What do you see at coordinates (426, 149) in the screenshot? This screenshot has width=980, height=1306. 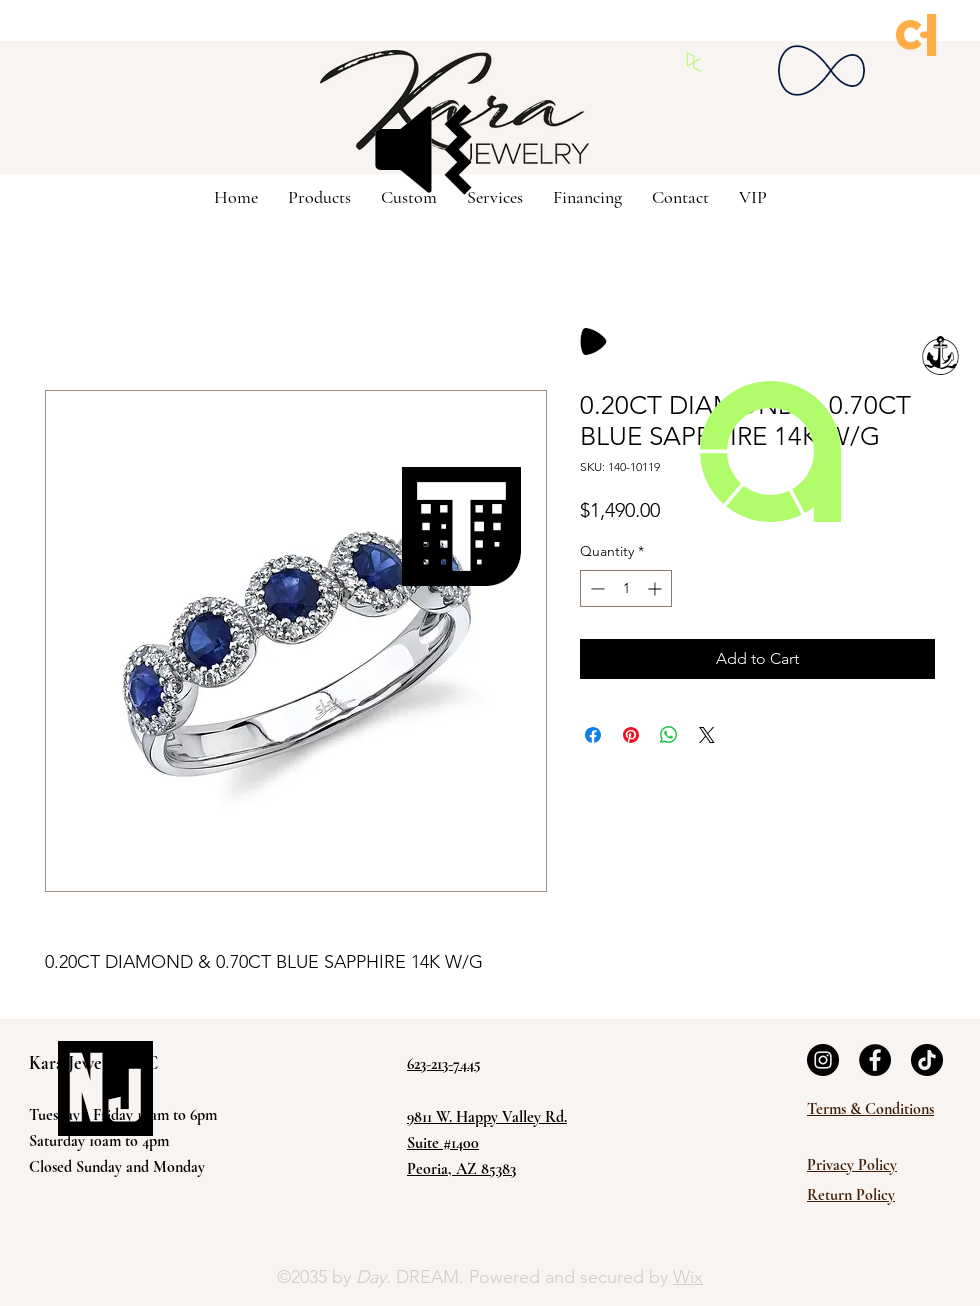 I see `set device to vibrate mode` at bounding box center [426, 149].